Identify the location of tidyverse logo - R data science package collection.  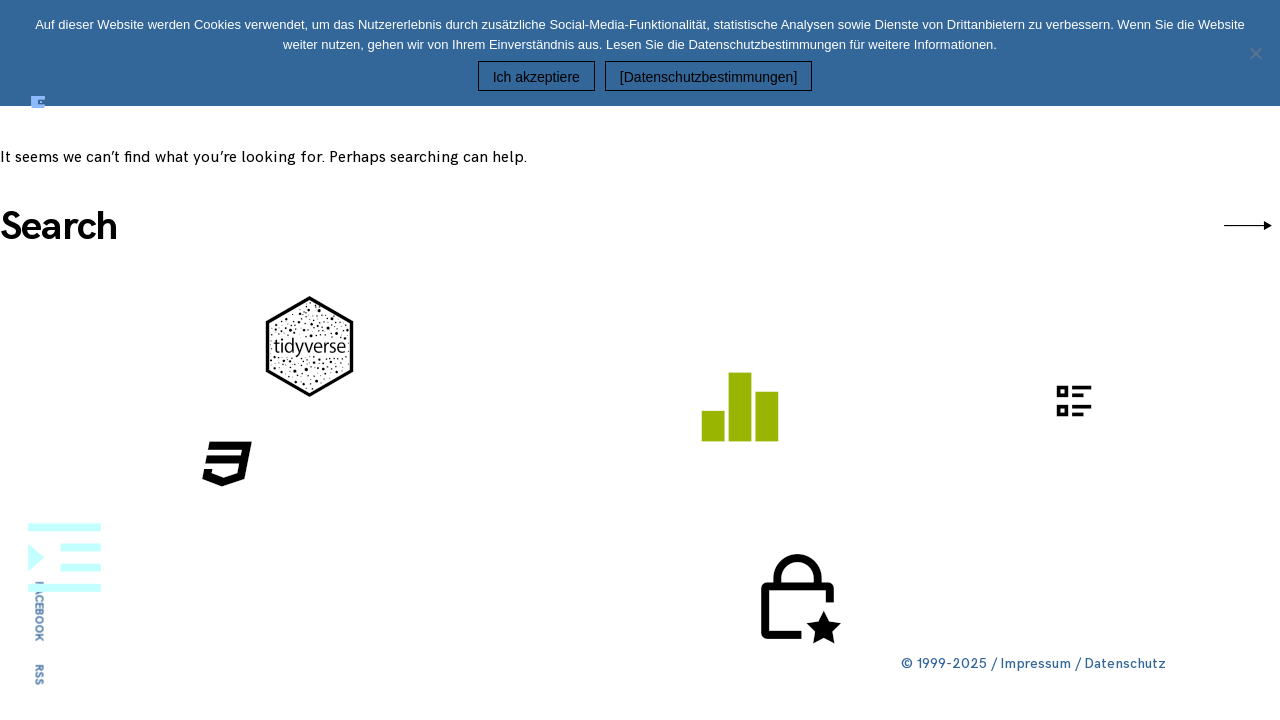
(309, 346).